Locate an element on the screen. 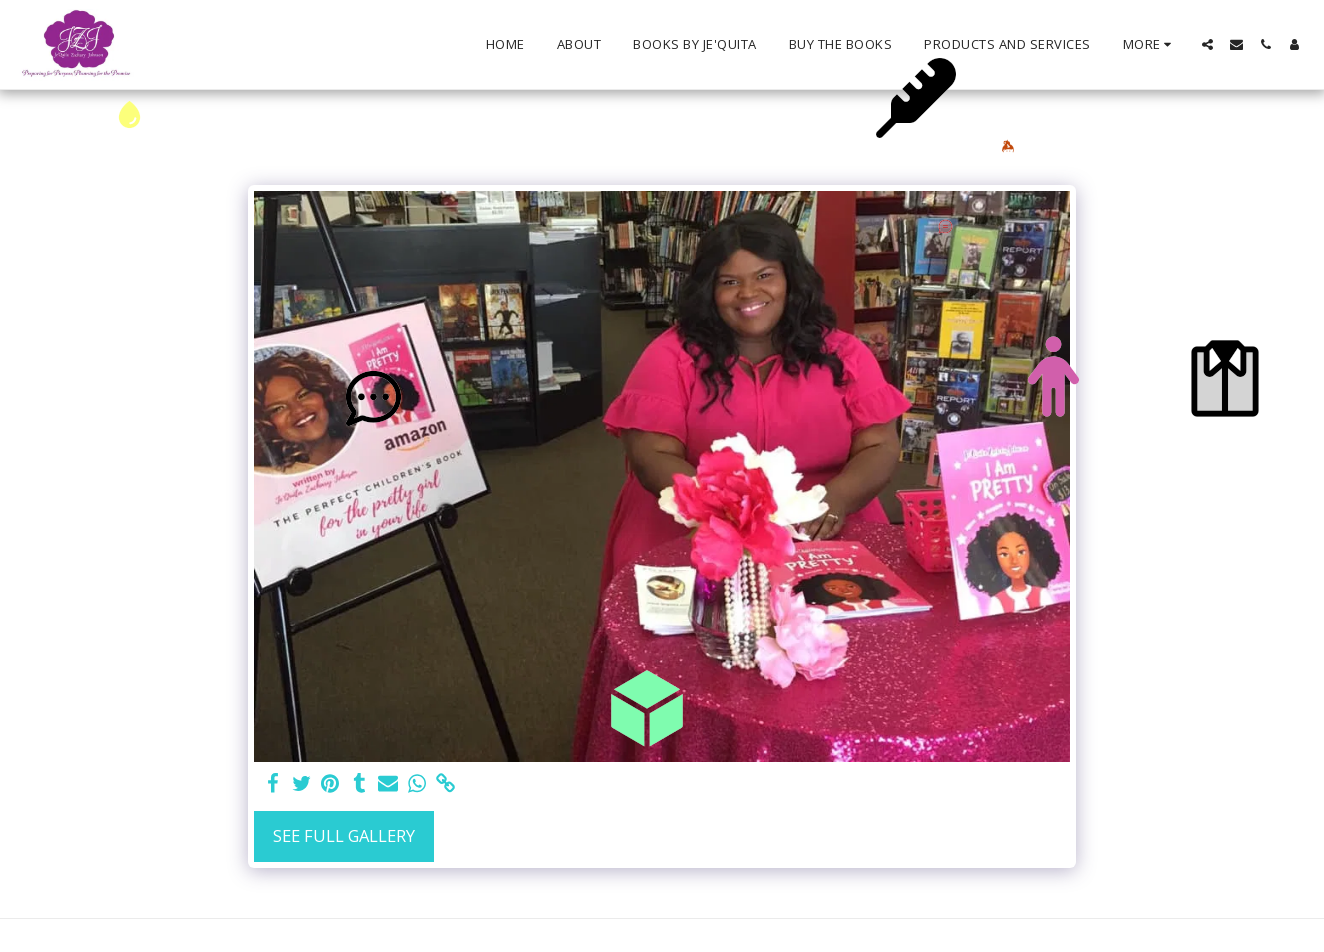 The width and height of the screenshot is (1324, 952). view clothing or apparel items is located at coordinates (1225, 380).